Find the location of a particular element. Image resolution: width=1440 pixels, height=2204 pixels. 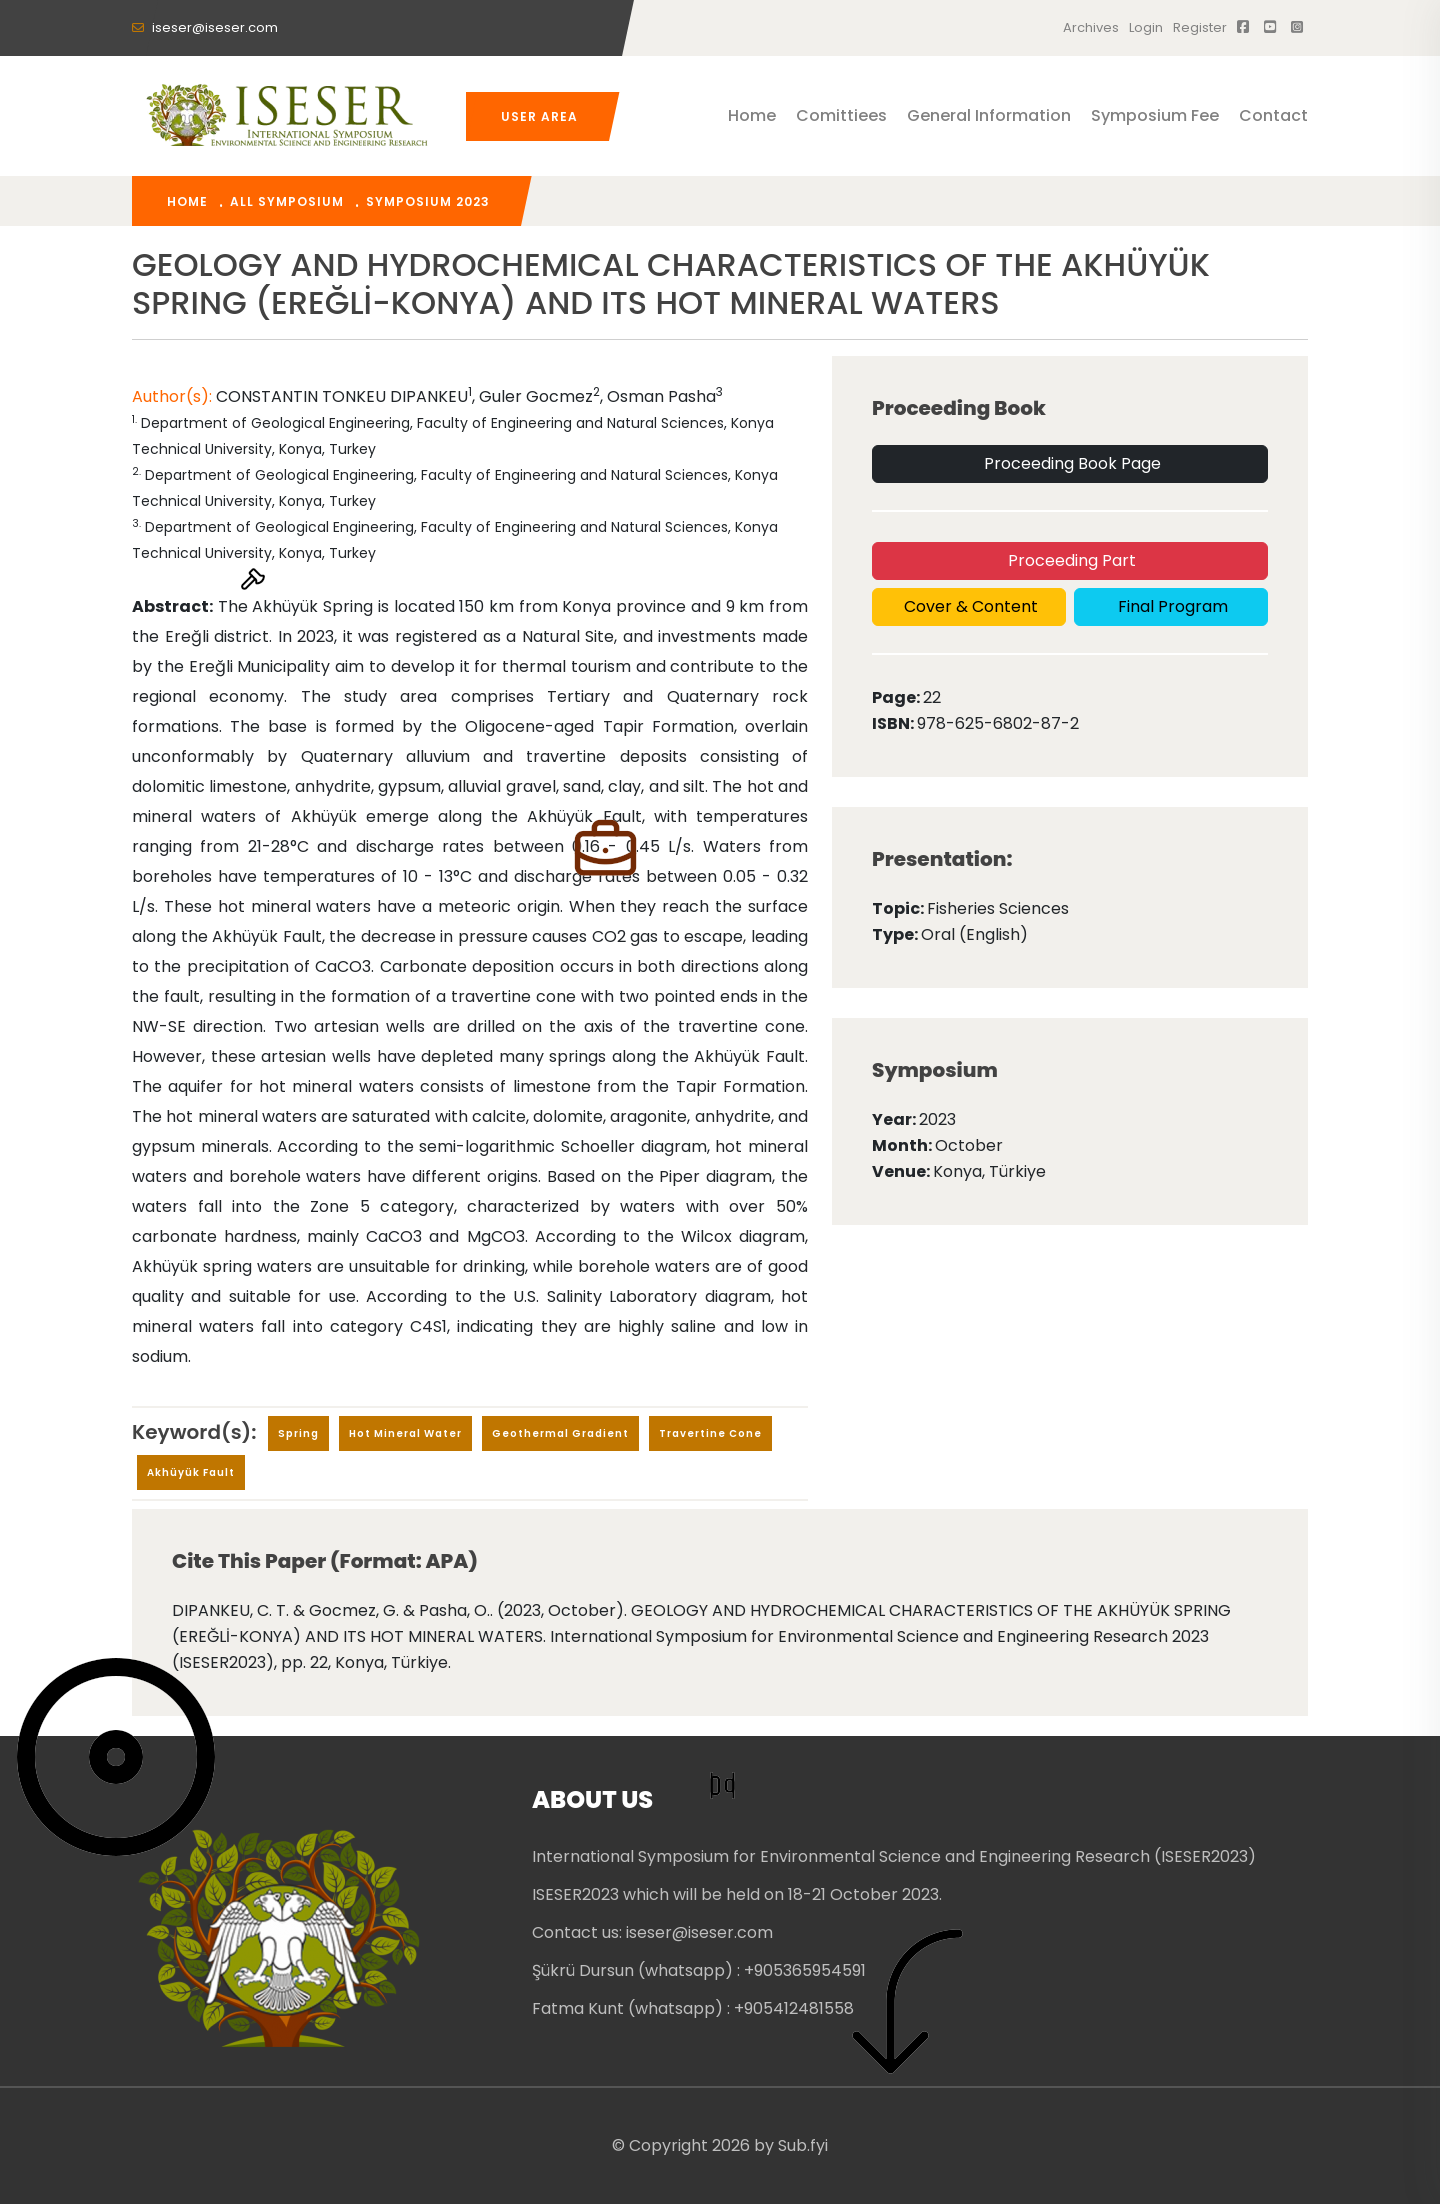

go back and down in navigation is located at coordinates (907, 2001).